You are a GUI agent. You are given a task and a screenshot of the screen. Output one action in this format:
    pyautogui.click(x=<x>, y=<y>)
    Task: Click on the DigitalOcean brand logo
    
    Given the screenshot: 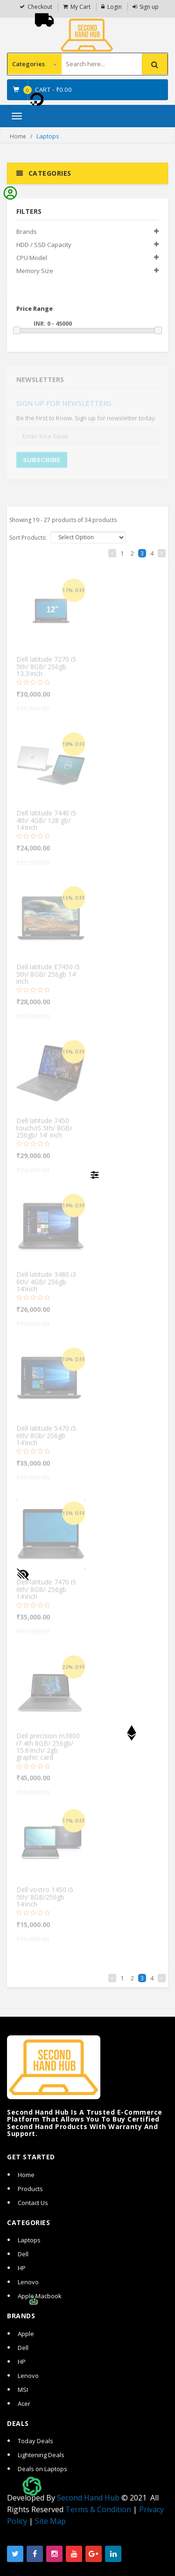 What is the action you would take?
    pyautogui.click(x=37, y=99)
    